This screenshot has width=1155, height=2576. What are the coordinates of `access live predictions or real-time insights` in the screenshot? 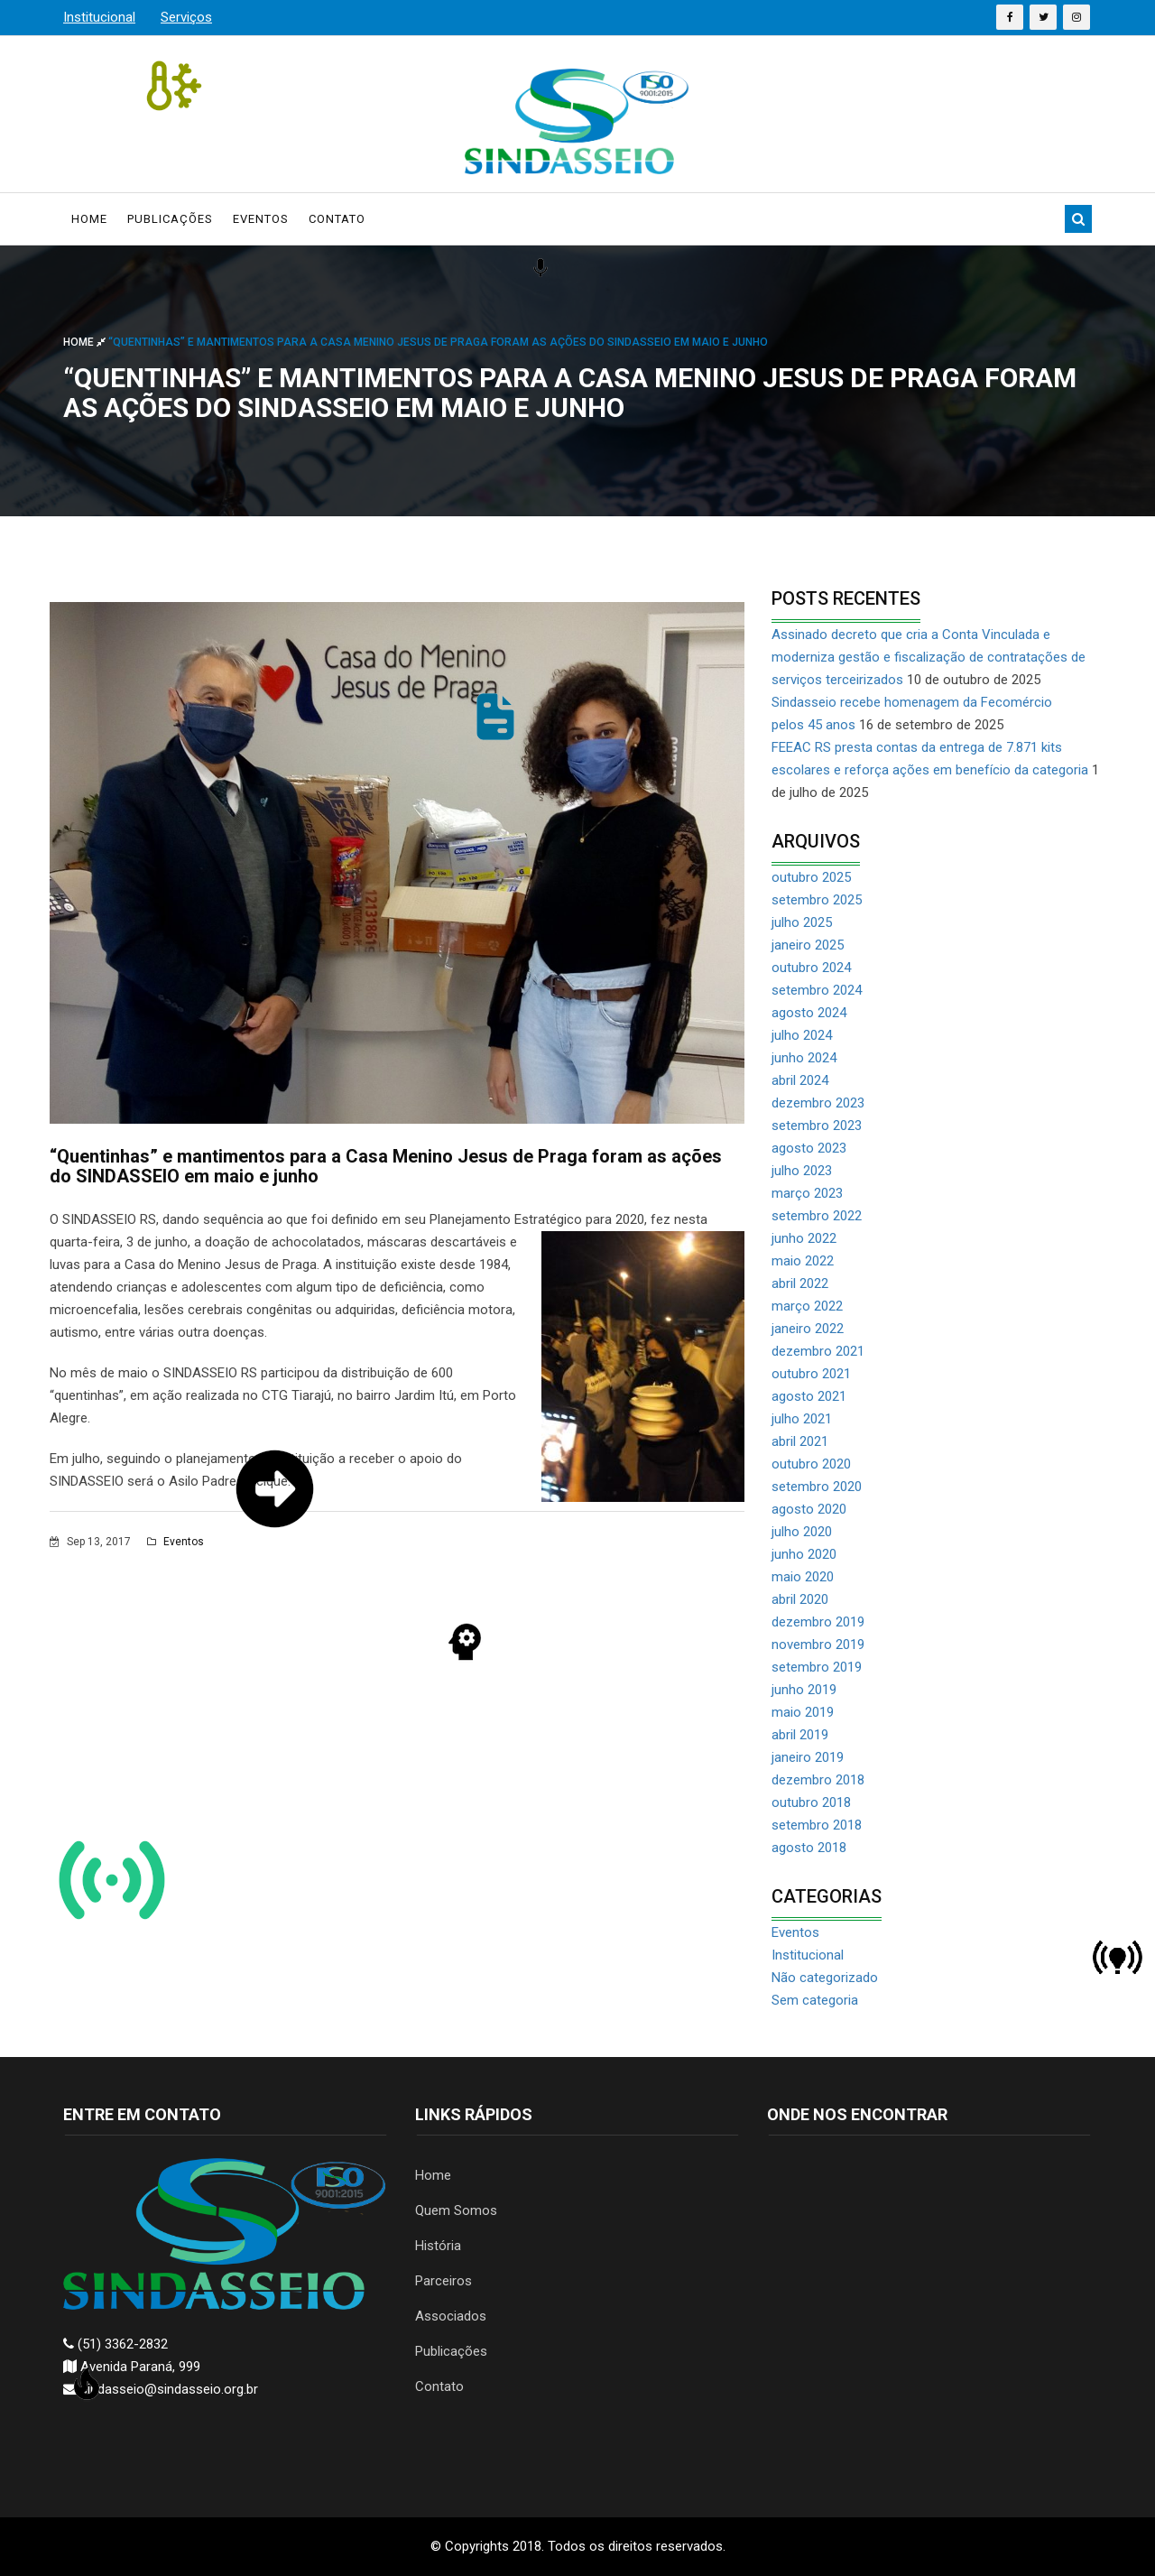 It's located at (1117, 1957).